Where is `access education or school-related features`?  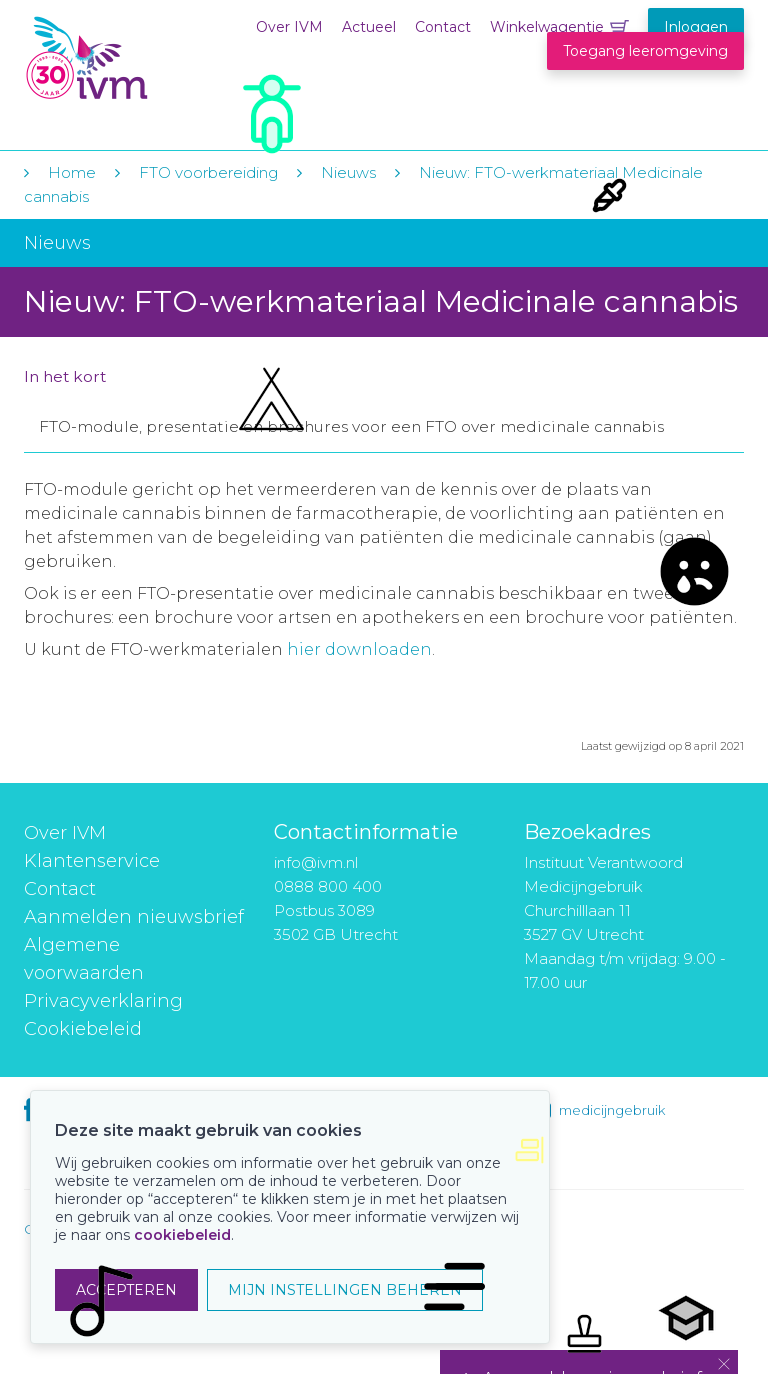
access education or school-related features is located at coordinates (686, 1318).